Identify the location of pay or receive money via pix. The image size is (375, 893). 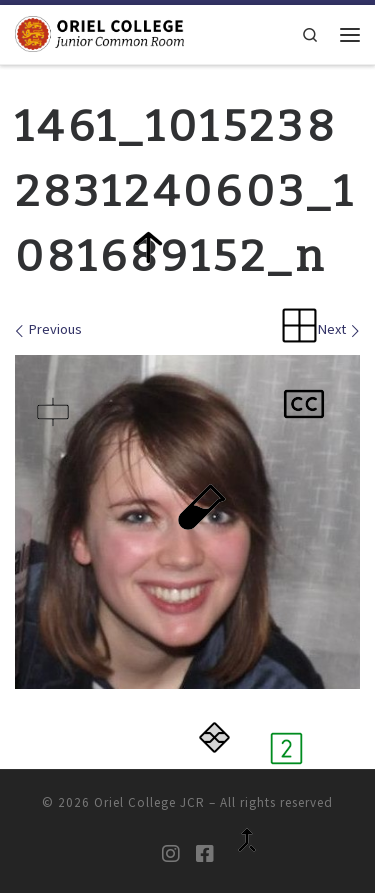
(214, 737).